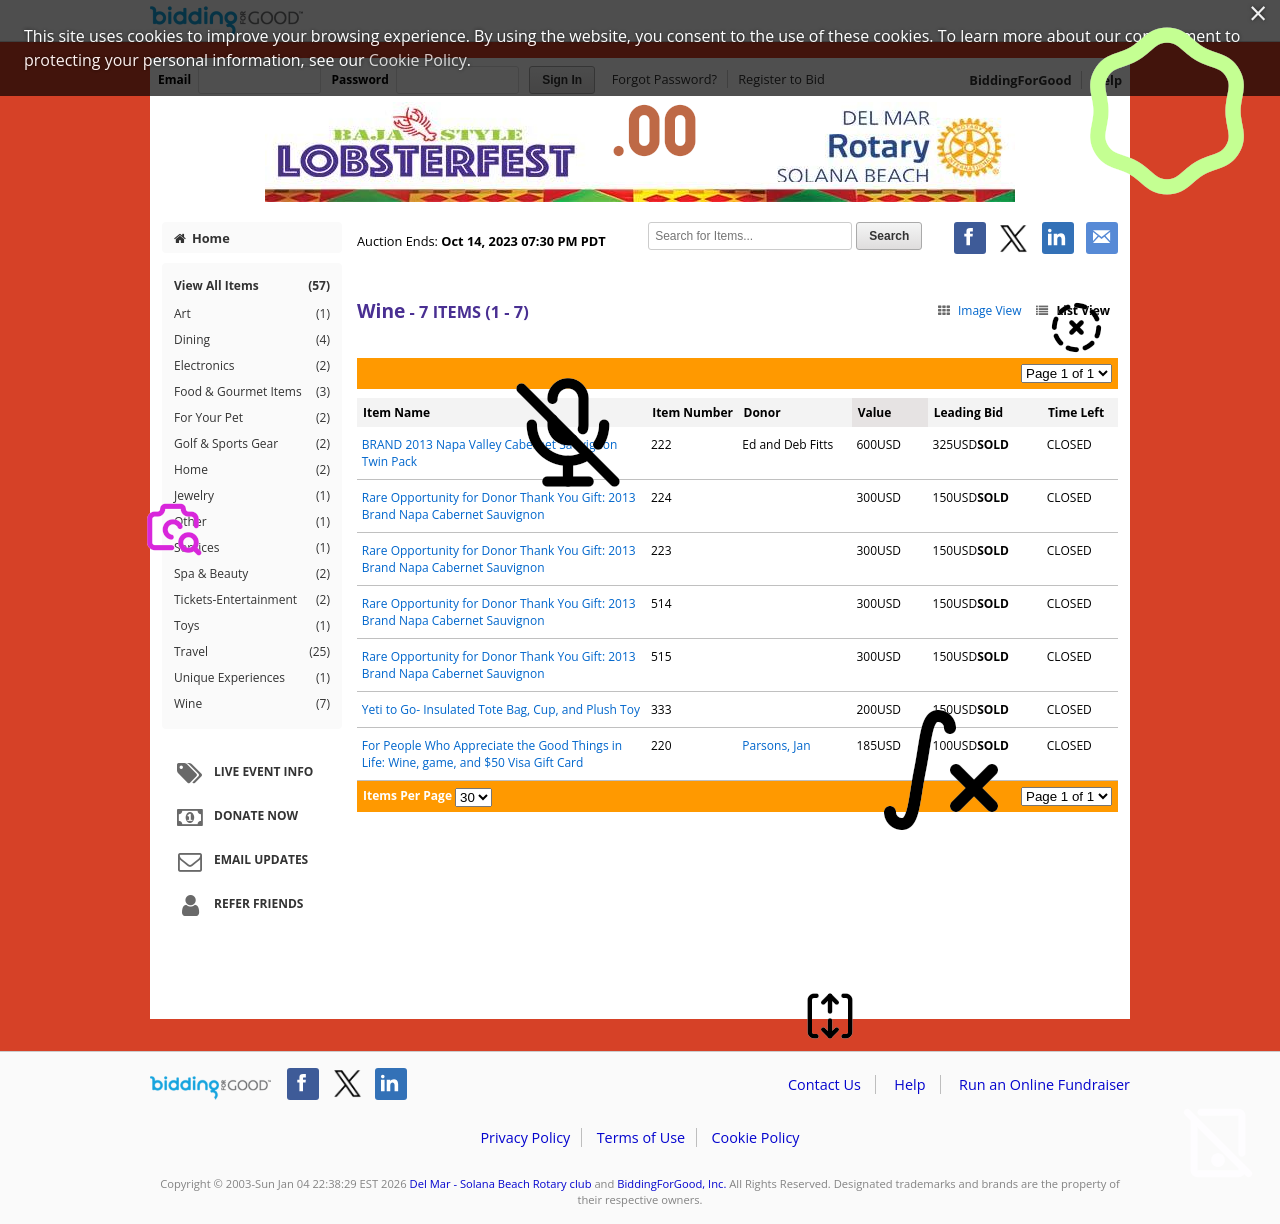 The width and height of the screenshot is (1280, 1224). I want to click on toggle decimal number formatting, so click(654, 130).